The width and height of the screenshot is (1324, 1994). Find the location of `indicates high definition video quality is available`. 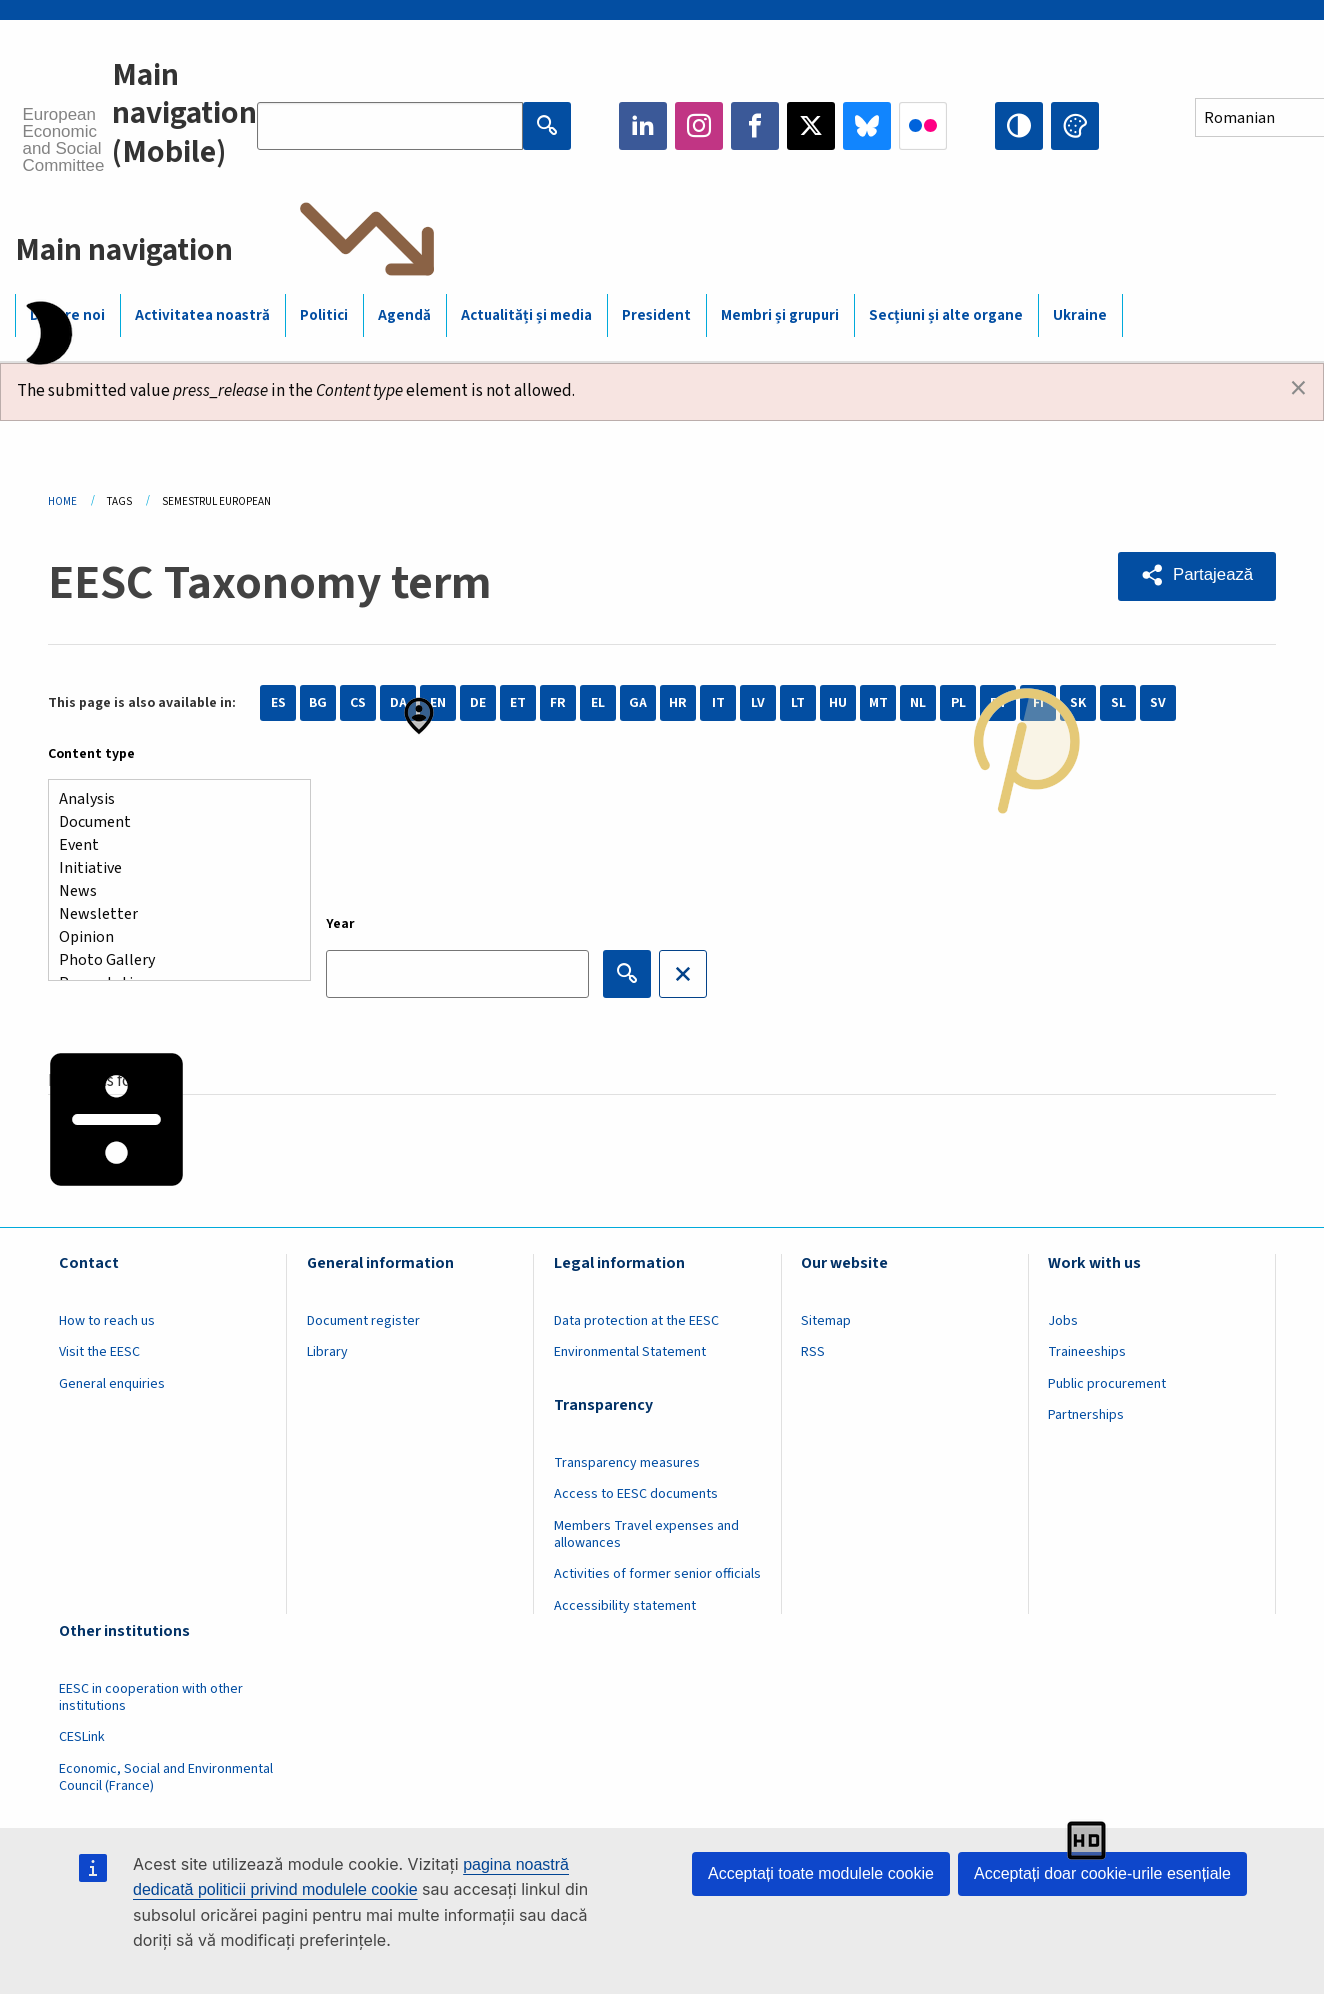

indicates high definition video quality is available is located at coordinates (1086, 1840).